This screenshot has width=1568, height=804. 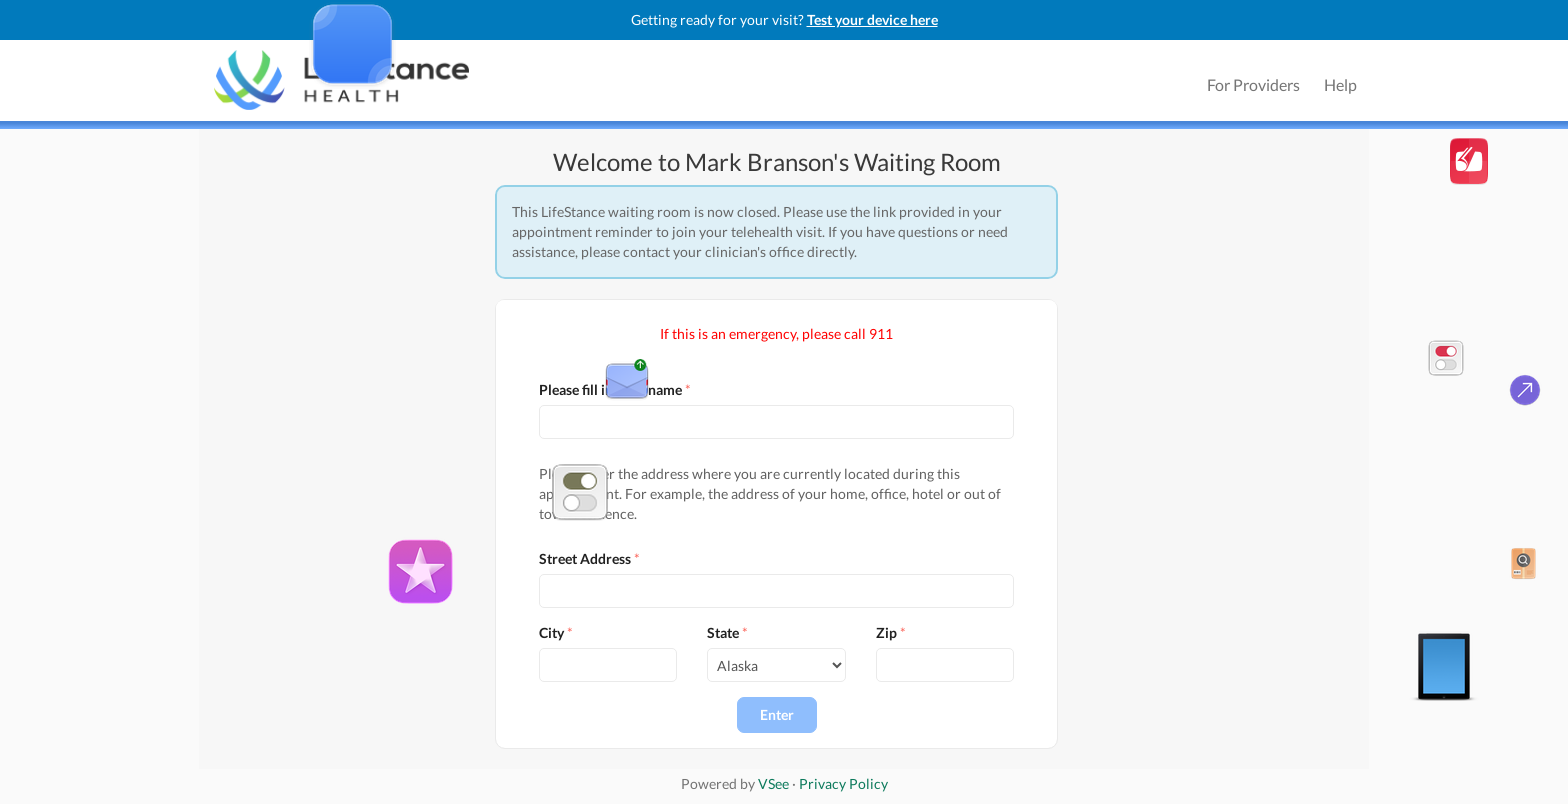 What do you see at coordinates (1523, 563) in the screenshot?
I see `resolving package dependencies` at bounding box center [1523, 563].